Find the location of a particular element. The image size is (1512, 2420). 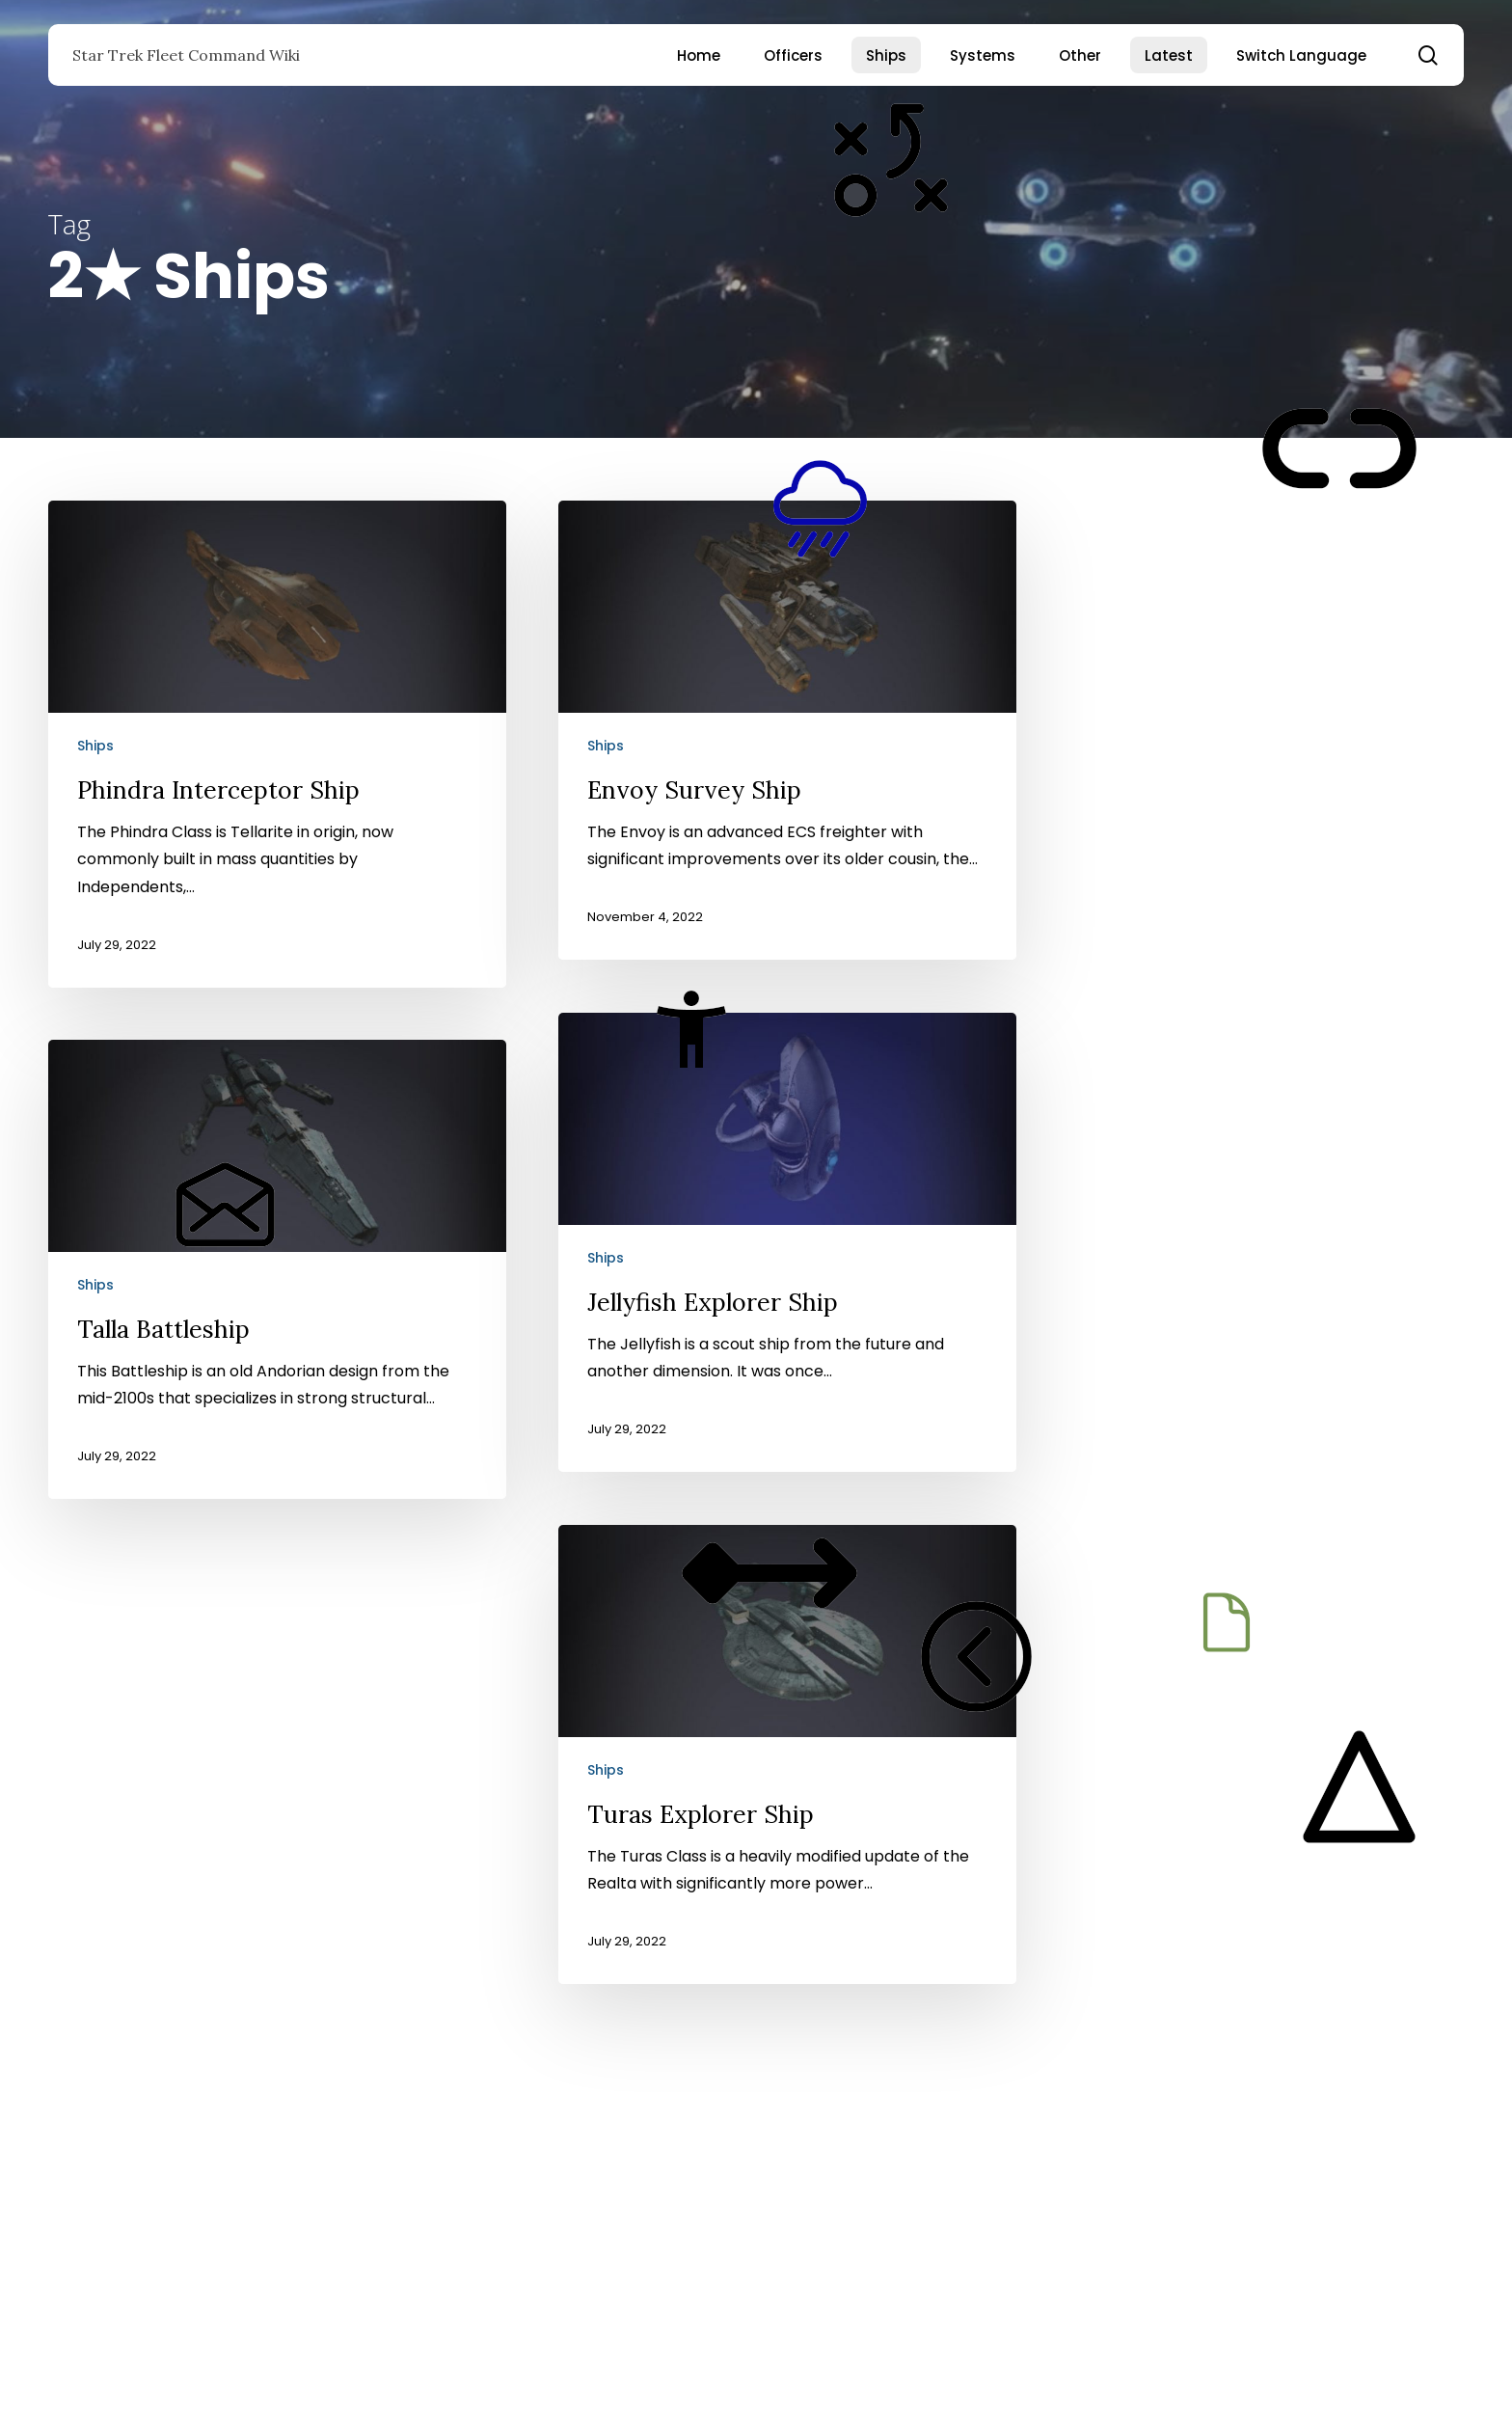

view document is located at coordinates (1227, 1622).